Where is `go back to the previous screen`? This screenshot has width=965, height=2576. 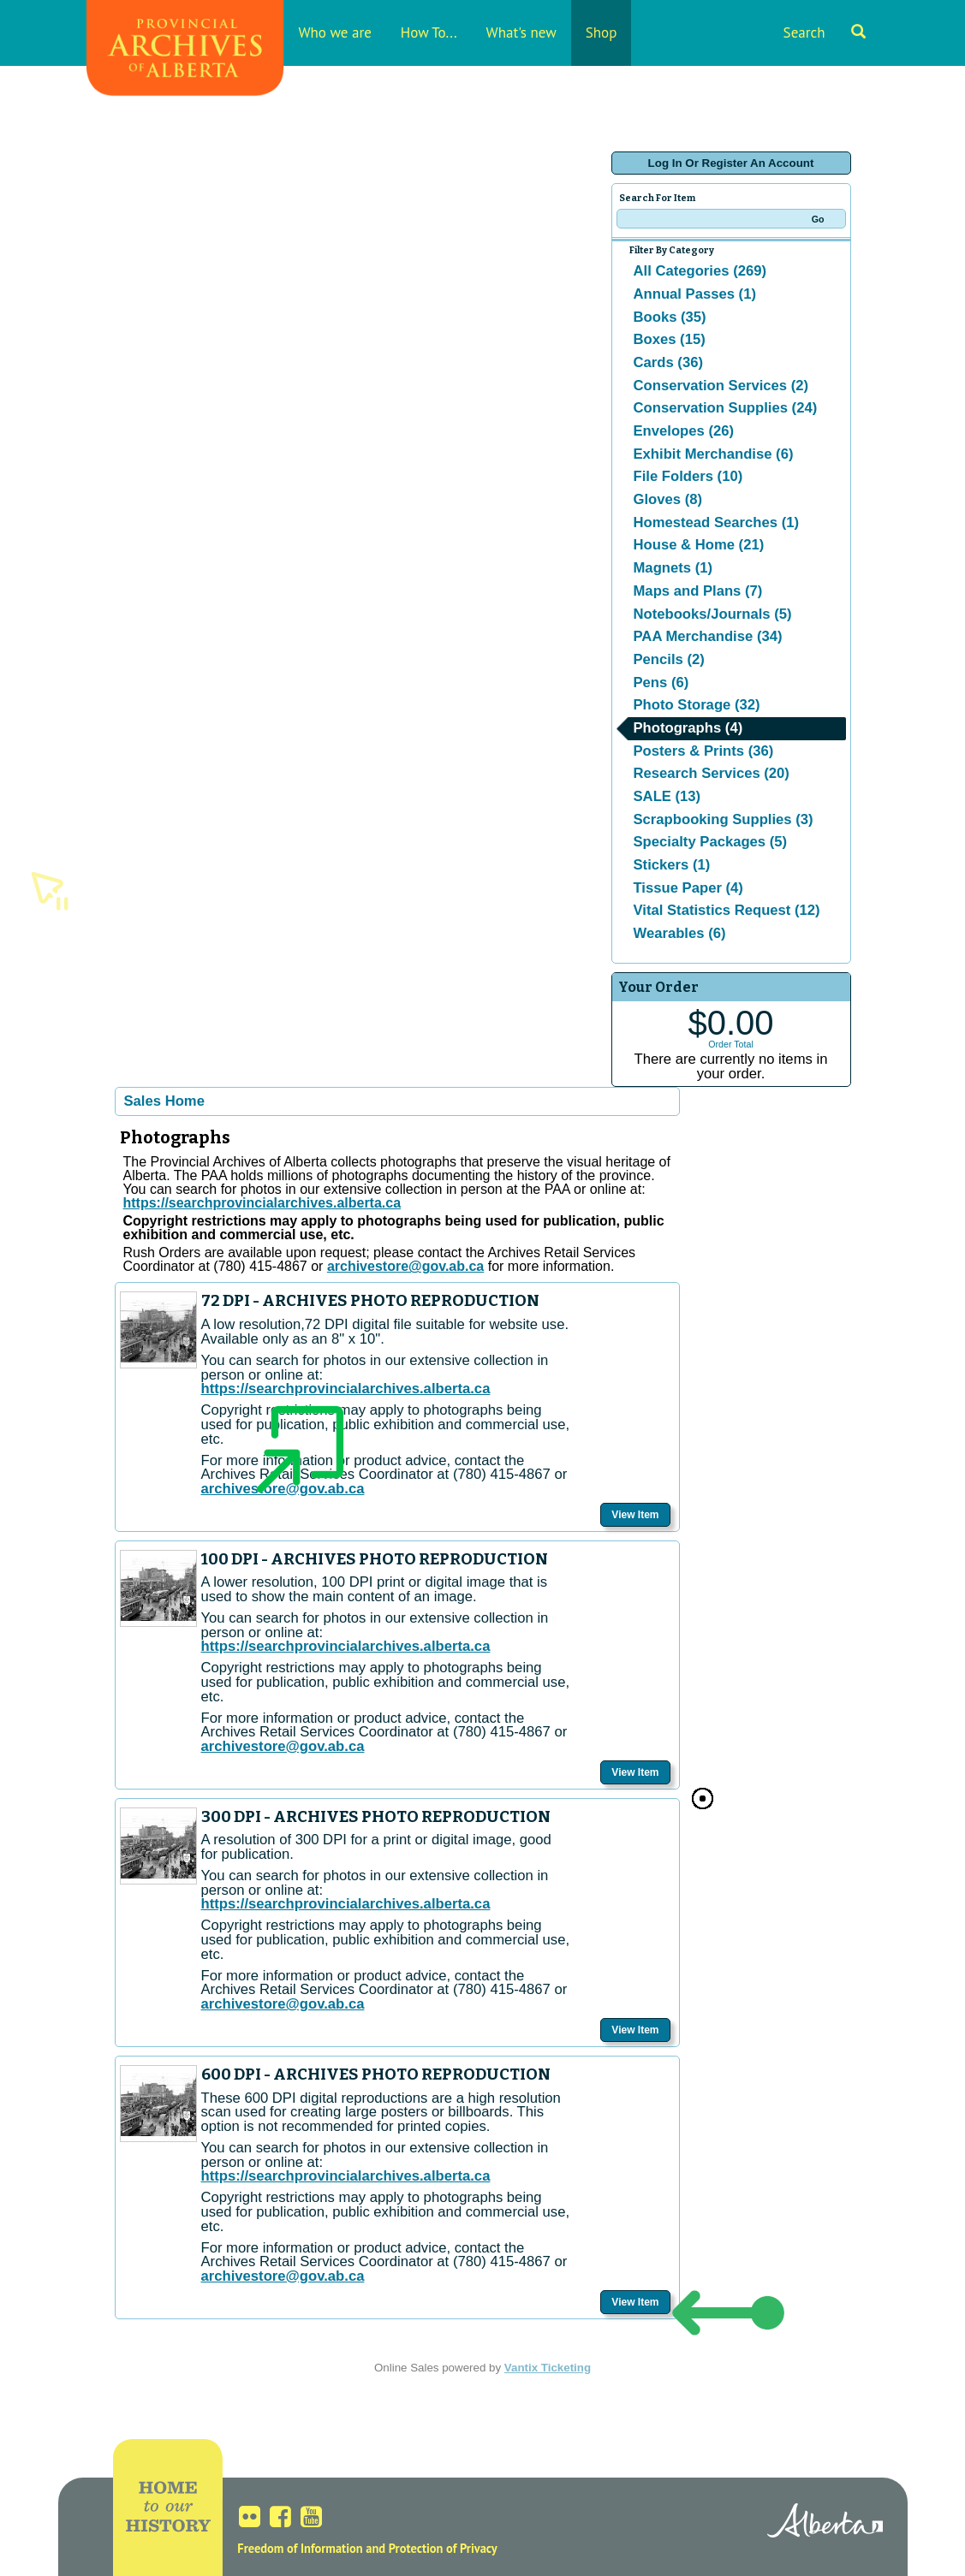 go back to the previous screen is located at coordinates (728, 2312).